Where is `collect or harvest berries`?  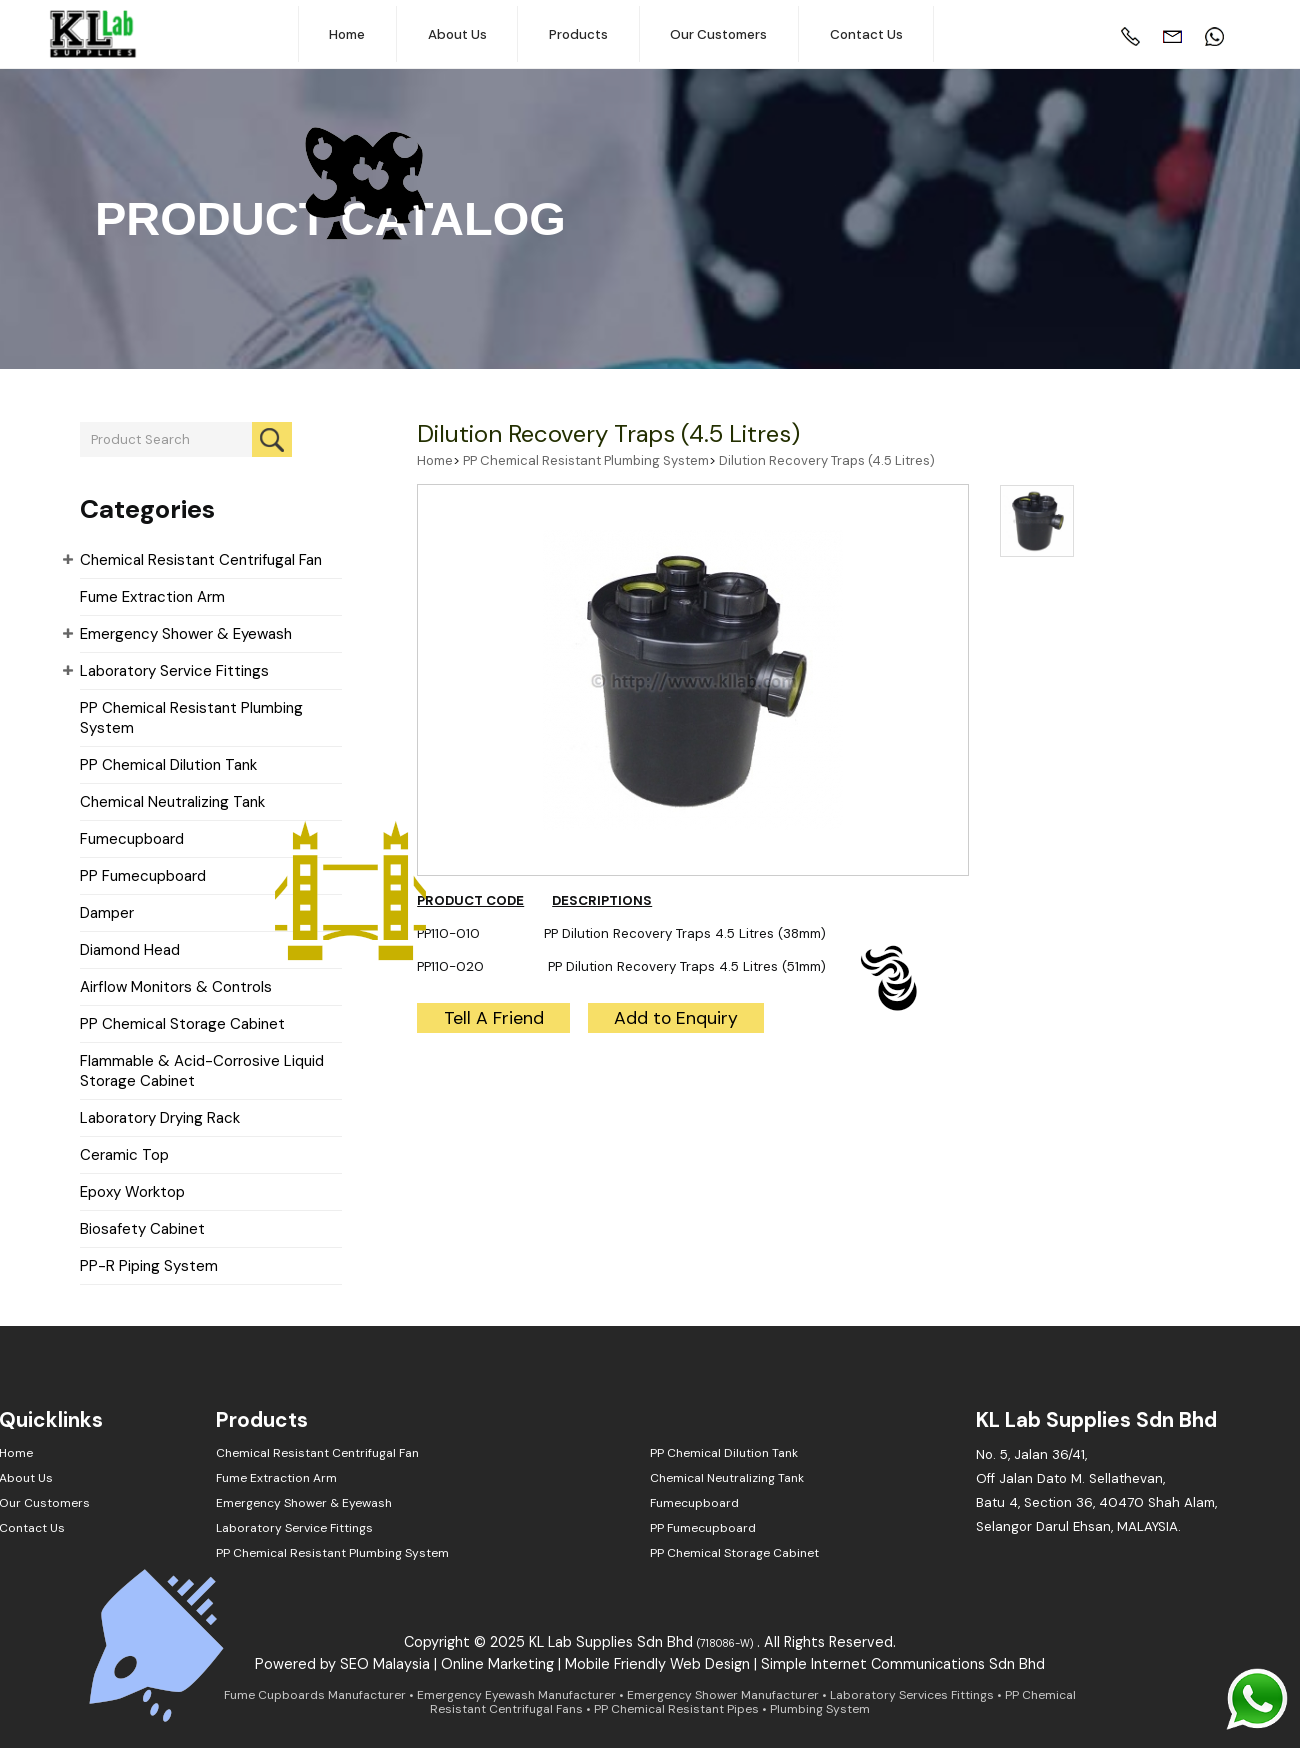 collect or harvest berries is located at coordinates (365, 179).